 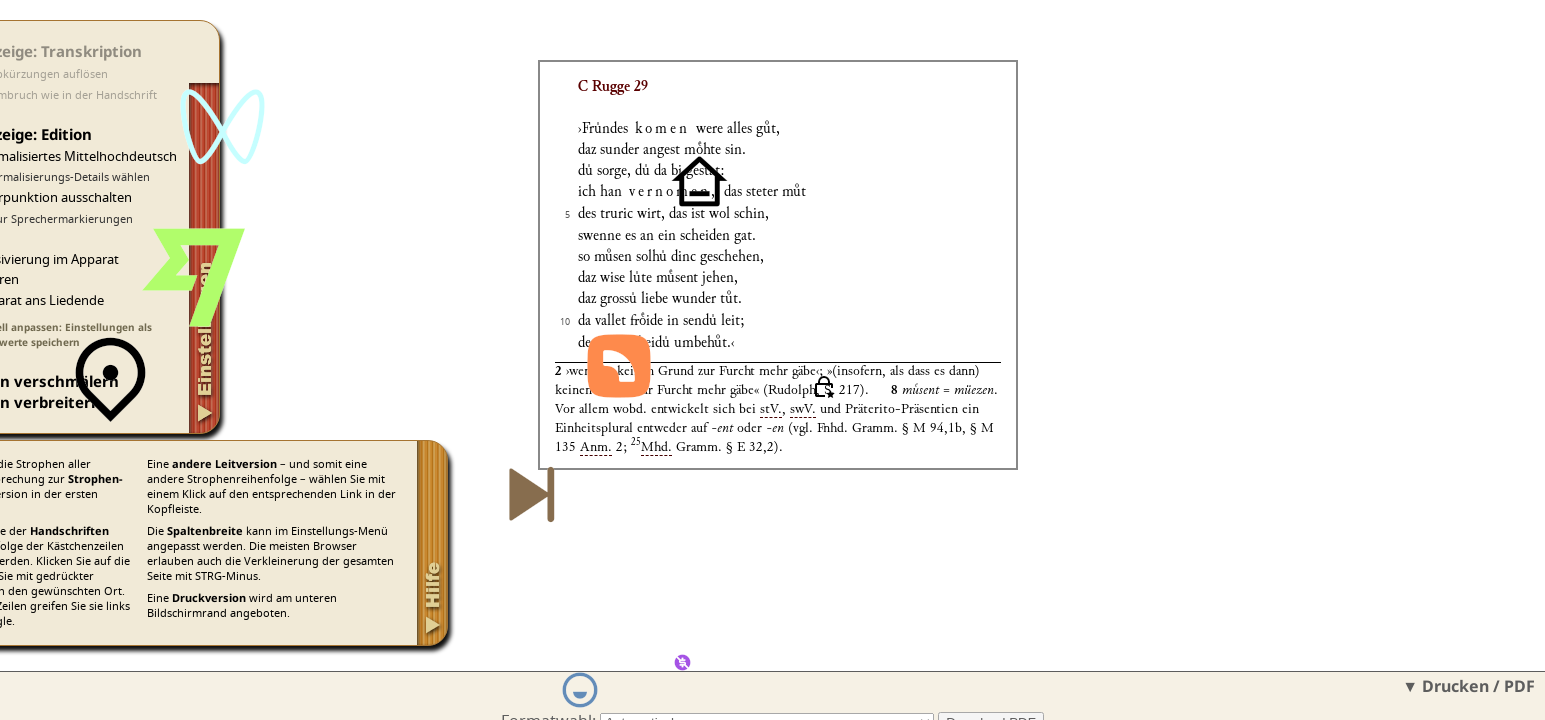 What do you see at coordinates (699, 183) in the screenshot?
I see `navigate to home screen` at bounding box center [699, 183].